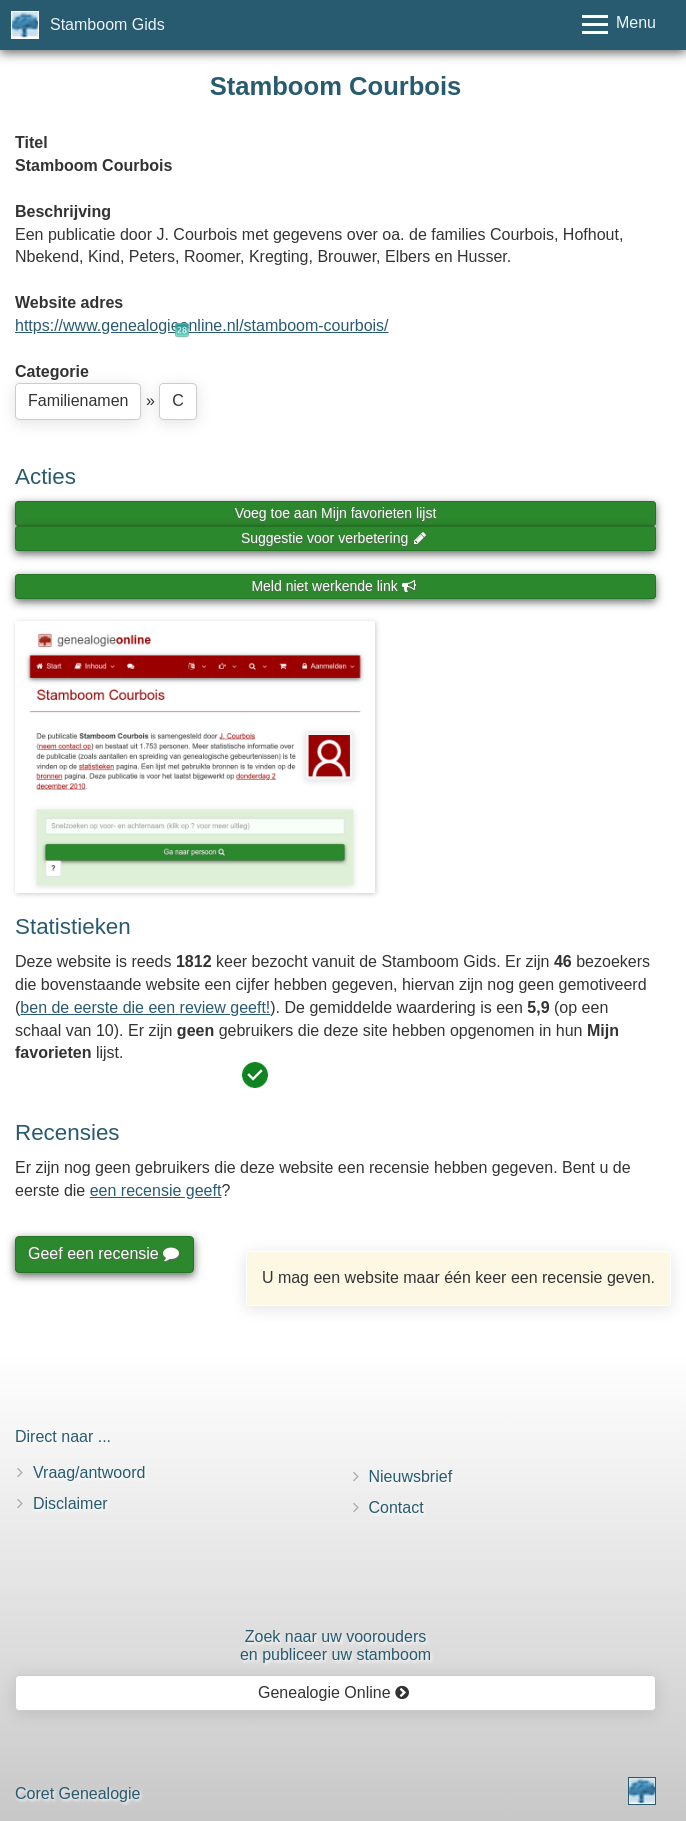 This screenshot has width=686, height=1821. I want to click on confirm or accept an action, so click(255, 1075).